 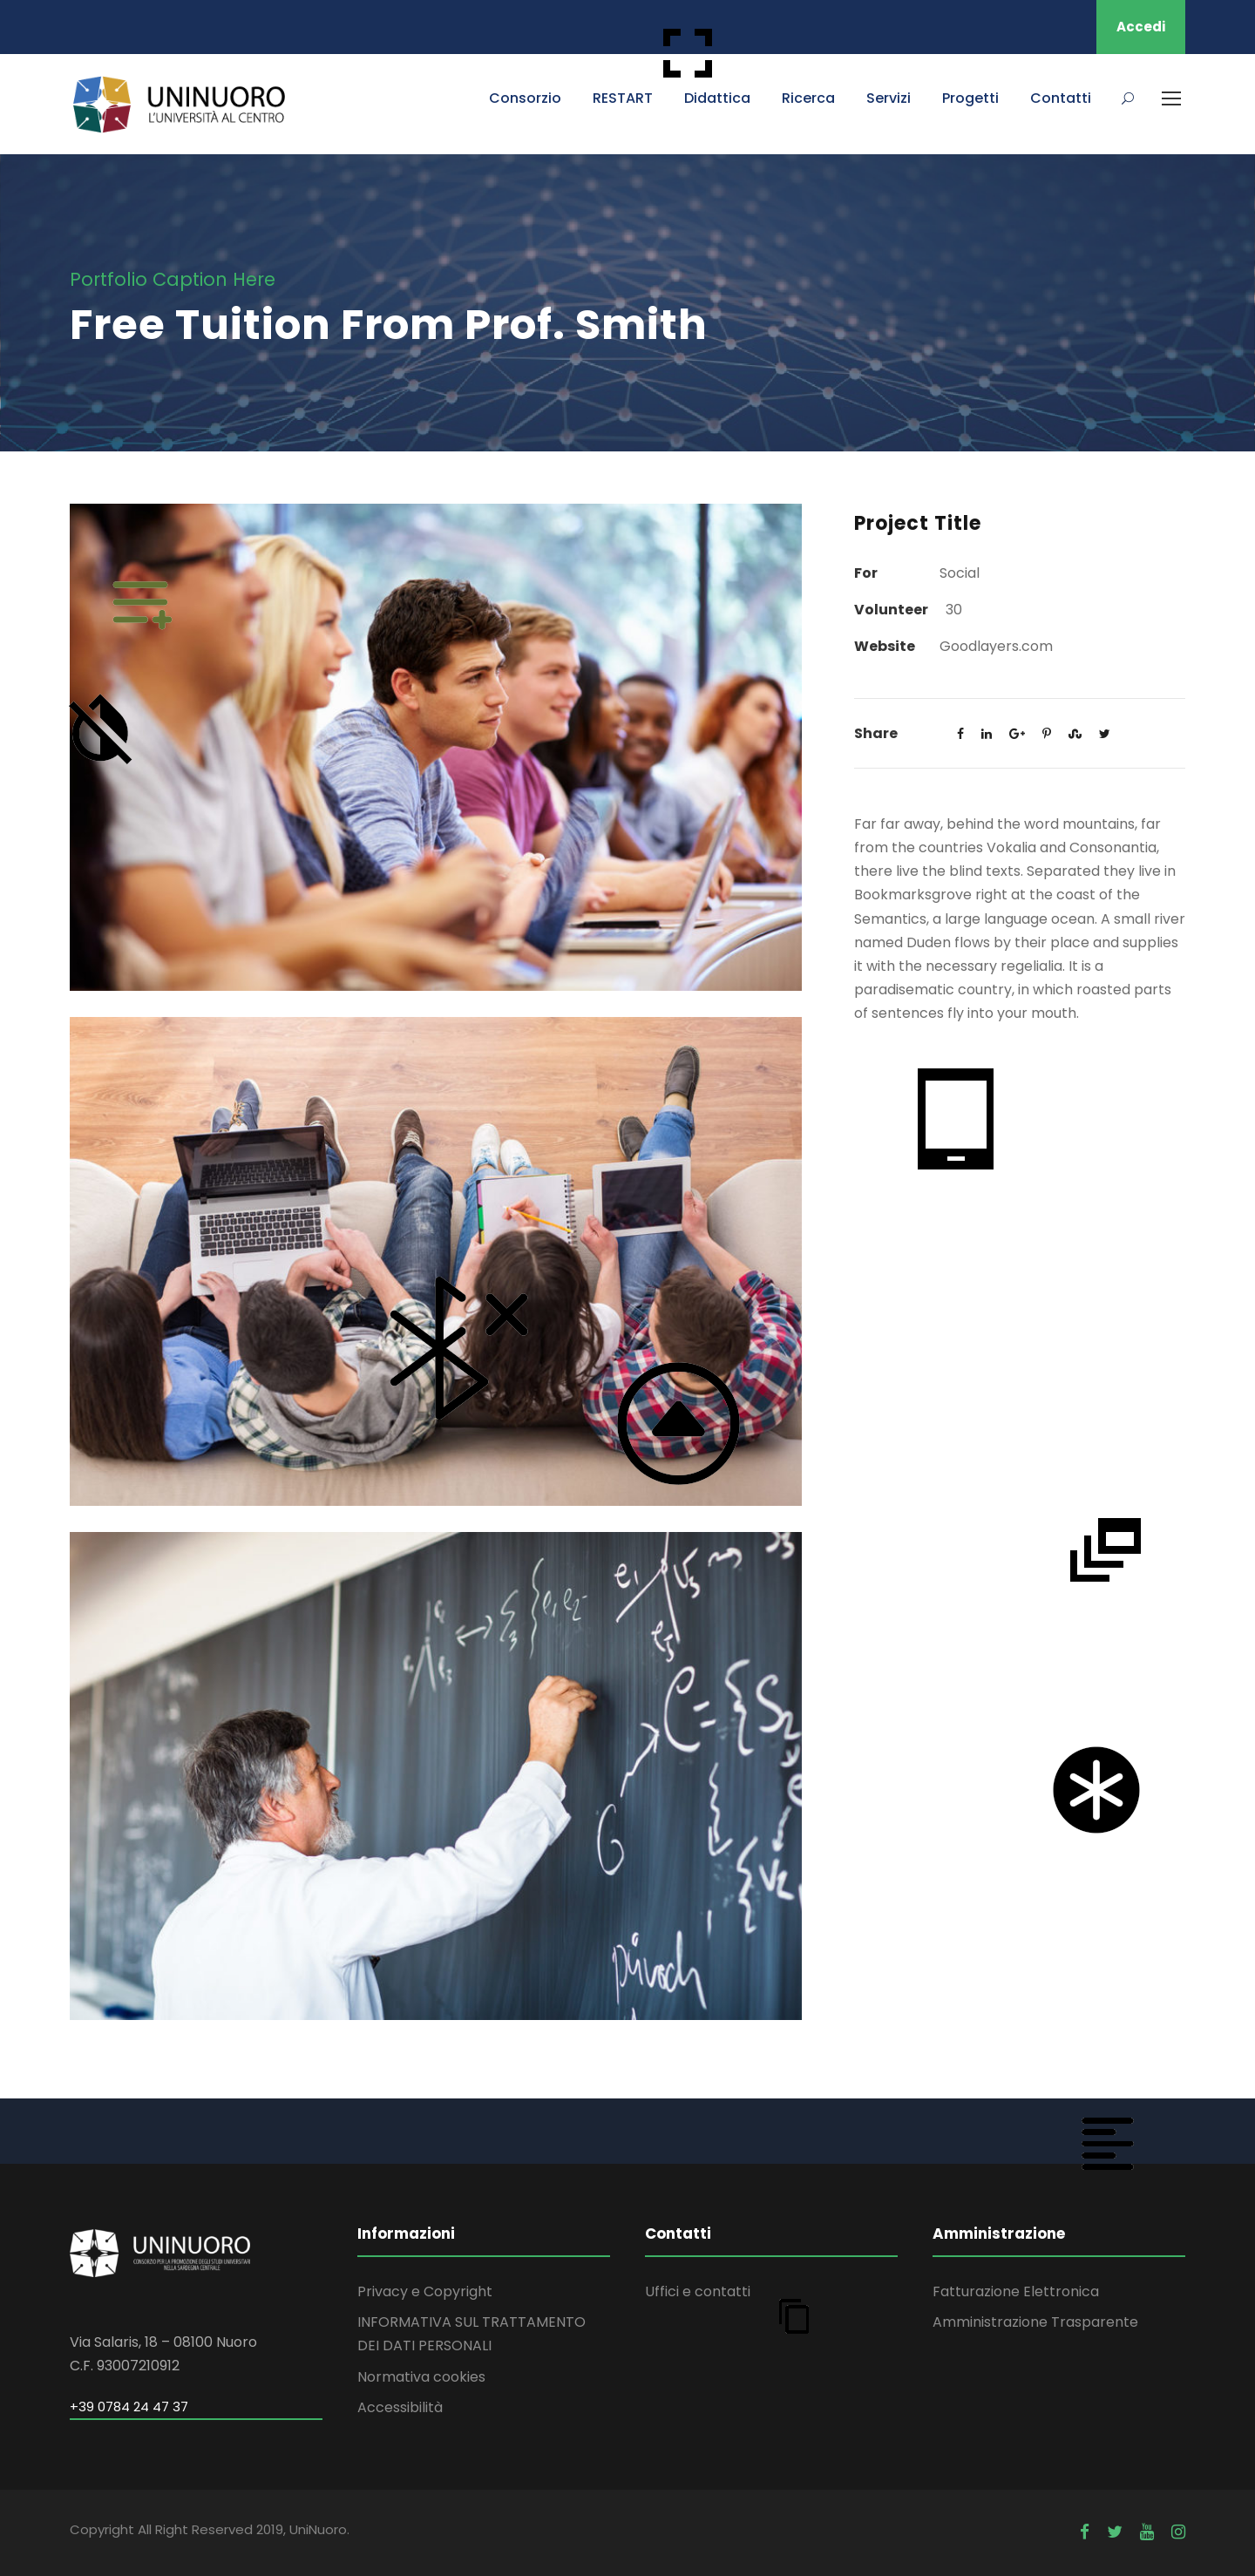 What do you see at coordinates (688, 53) in the screenshot?
I see `expand to fullscreen mode` at bounding box center [688, 53].